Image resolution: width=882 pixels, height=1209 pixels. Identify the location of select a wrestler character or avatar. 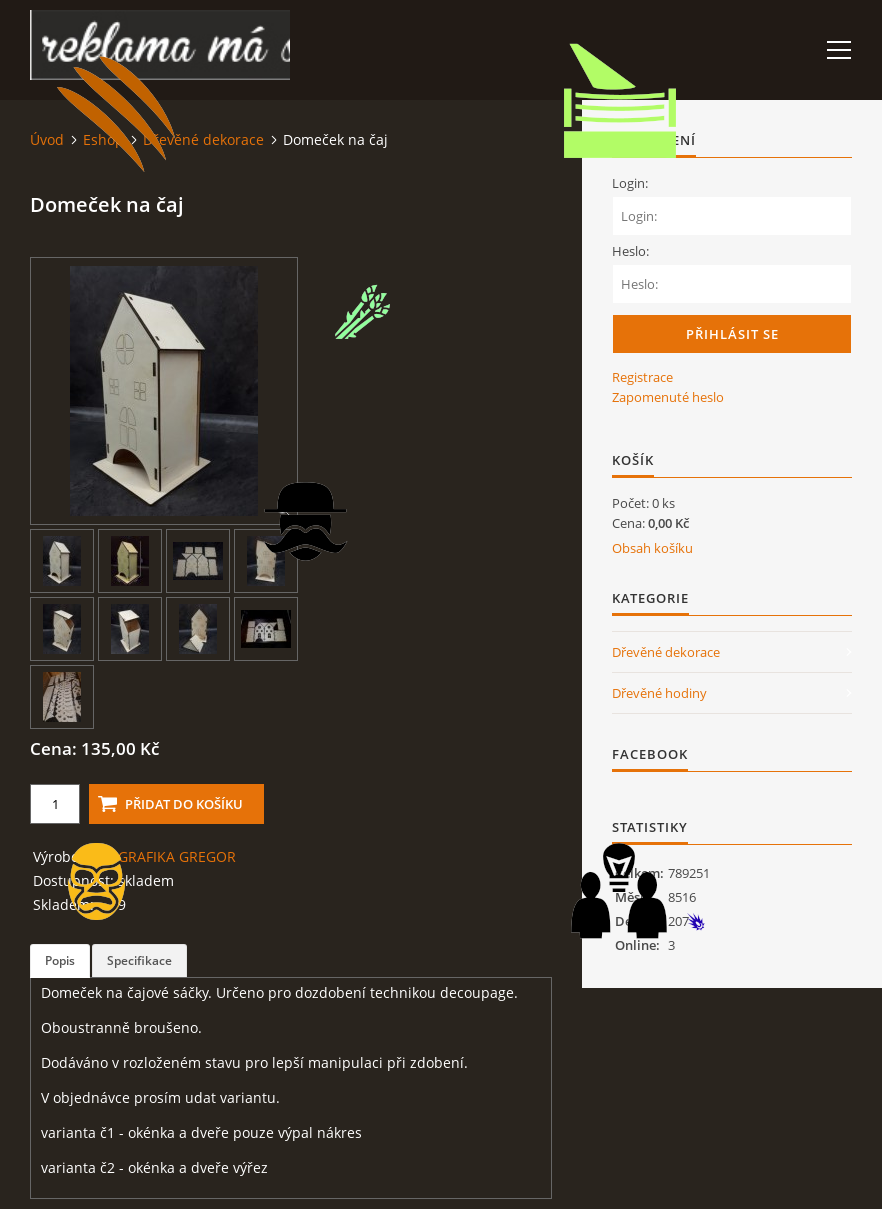
(96, 881).